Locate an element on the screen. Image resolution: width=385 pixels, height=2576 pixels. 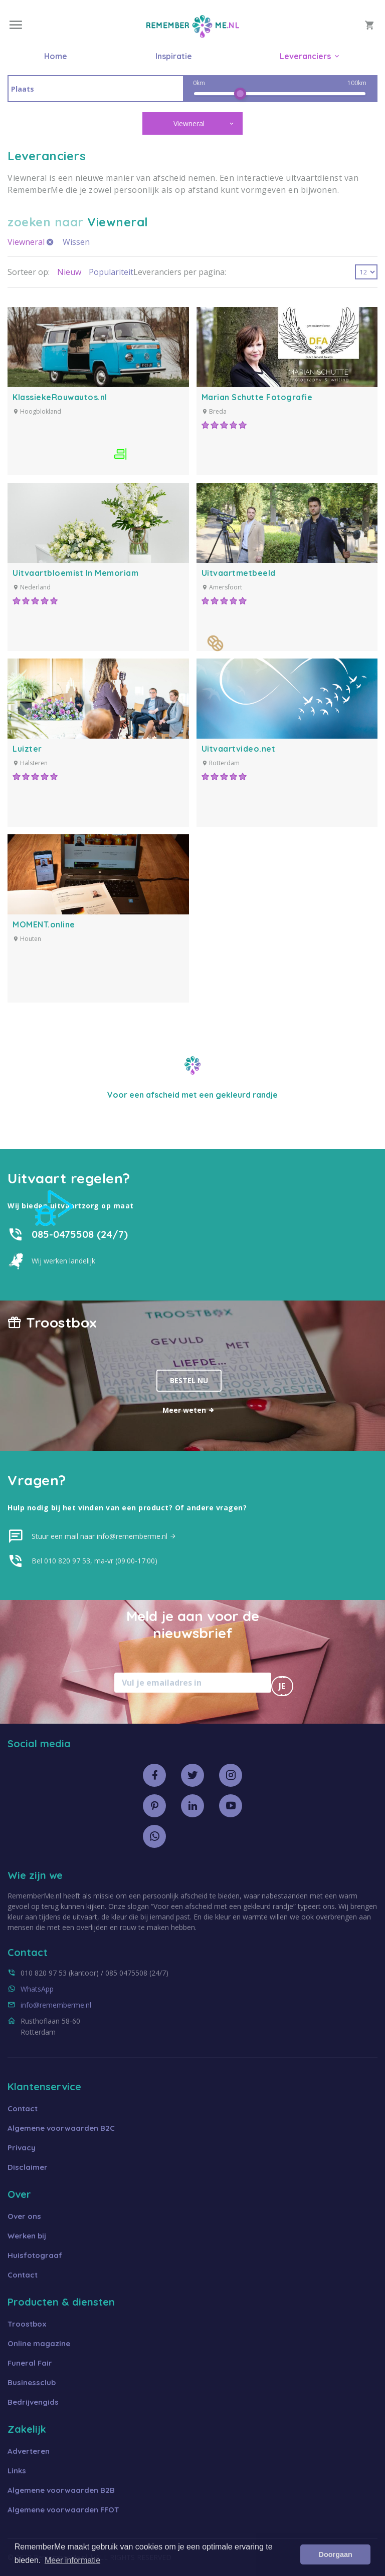
align text or content to the right is located at coordinates (120, 454).